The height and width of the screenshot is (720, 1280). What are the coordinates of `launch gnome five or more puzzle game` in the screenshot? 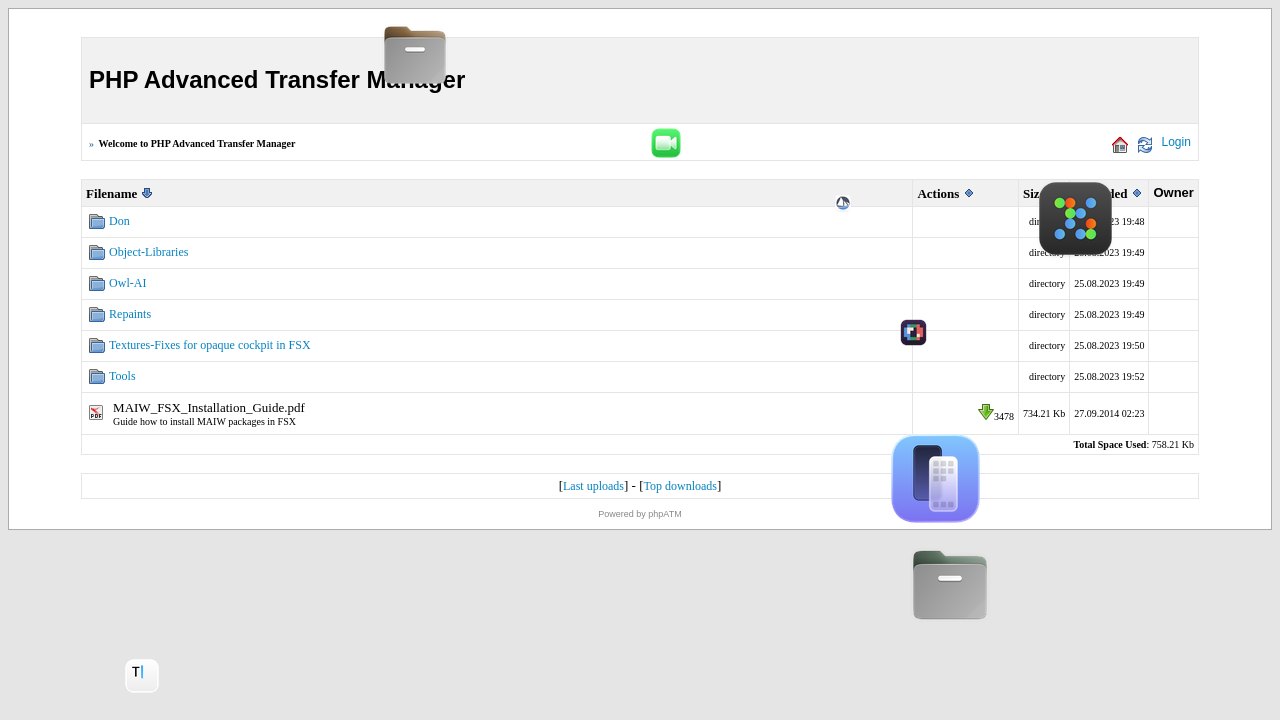 It's located at (1075, 218).